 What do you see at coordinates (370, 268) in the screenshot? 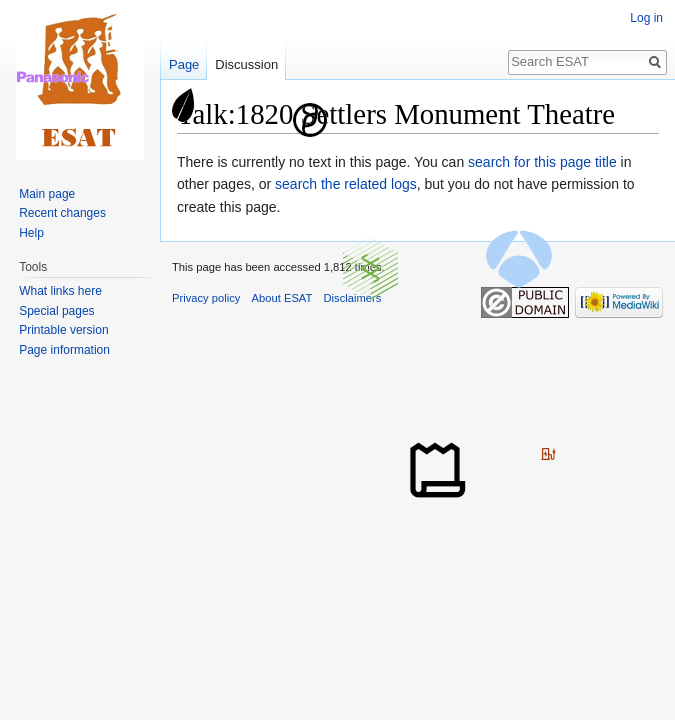
I see `parity substrate blockchain framework logo` at bounding box center [370, 268].